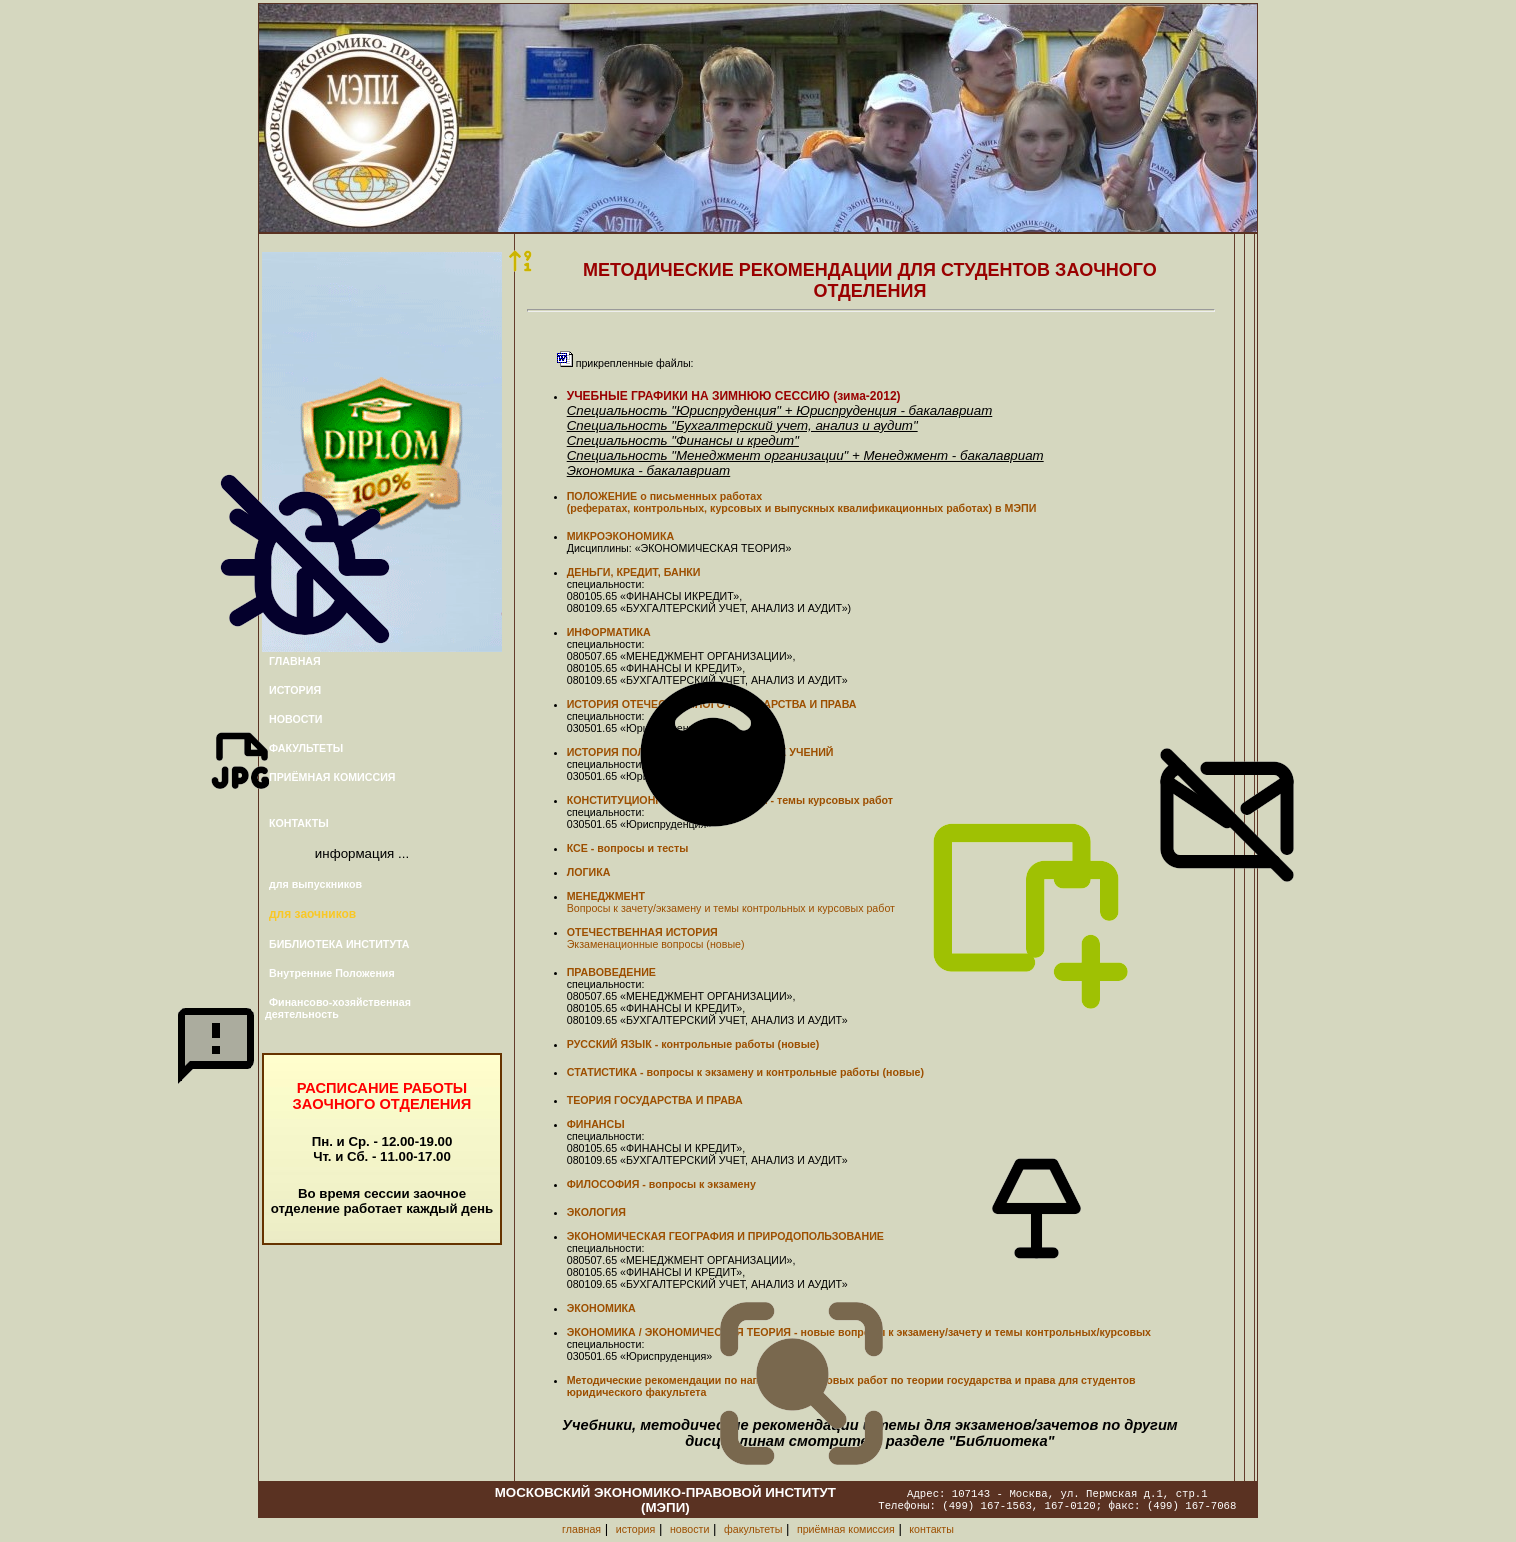  Describe the element at coordinates (1026, 907) in the screenshot. I see `add a new device to your account` at that location.